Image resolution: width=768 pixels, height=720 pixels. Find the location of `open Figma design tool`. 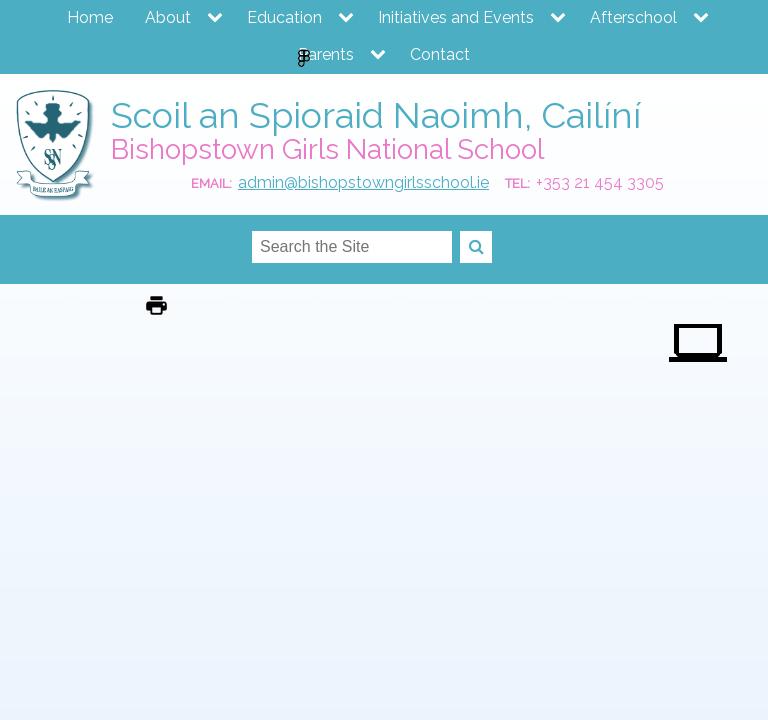

open Figma design tool is located at coordinates (304, 58).